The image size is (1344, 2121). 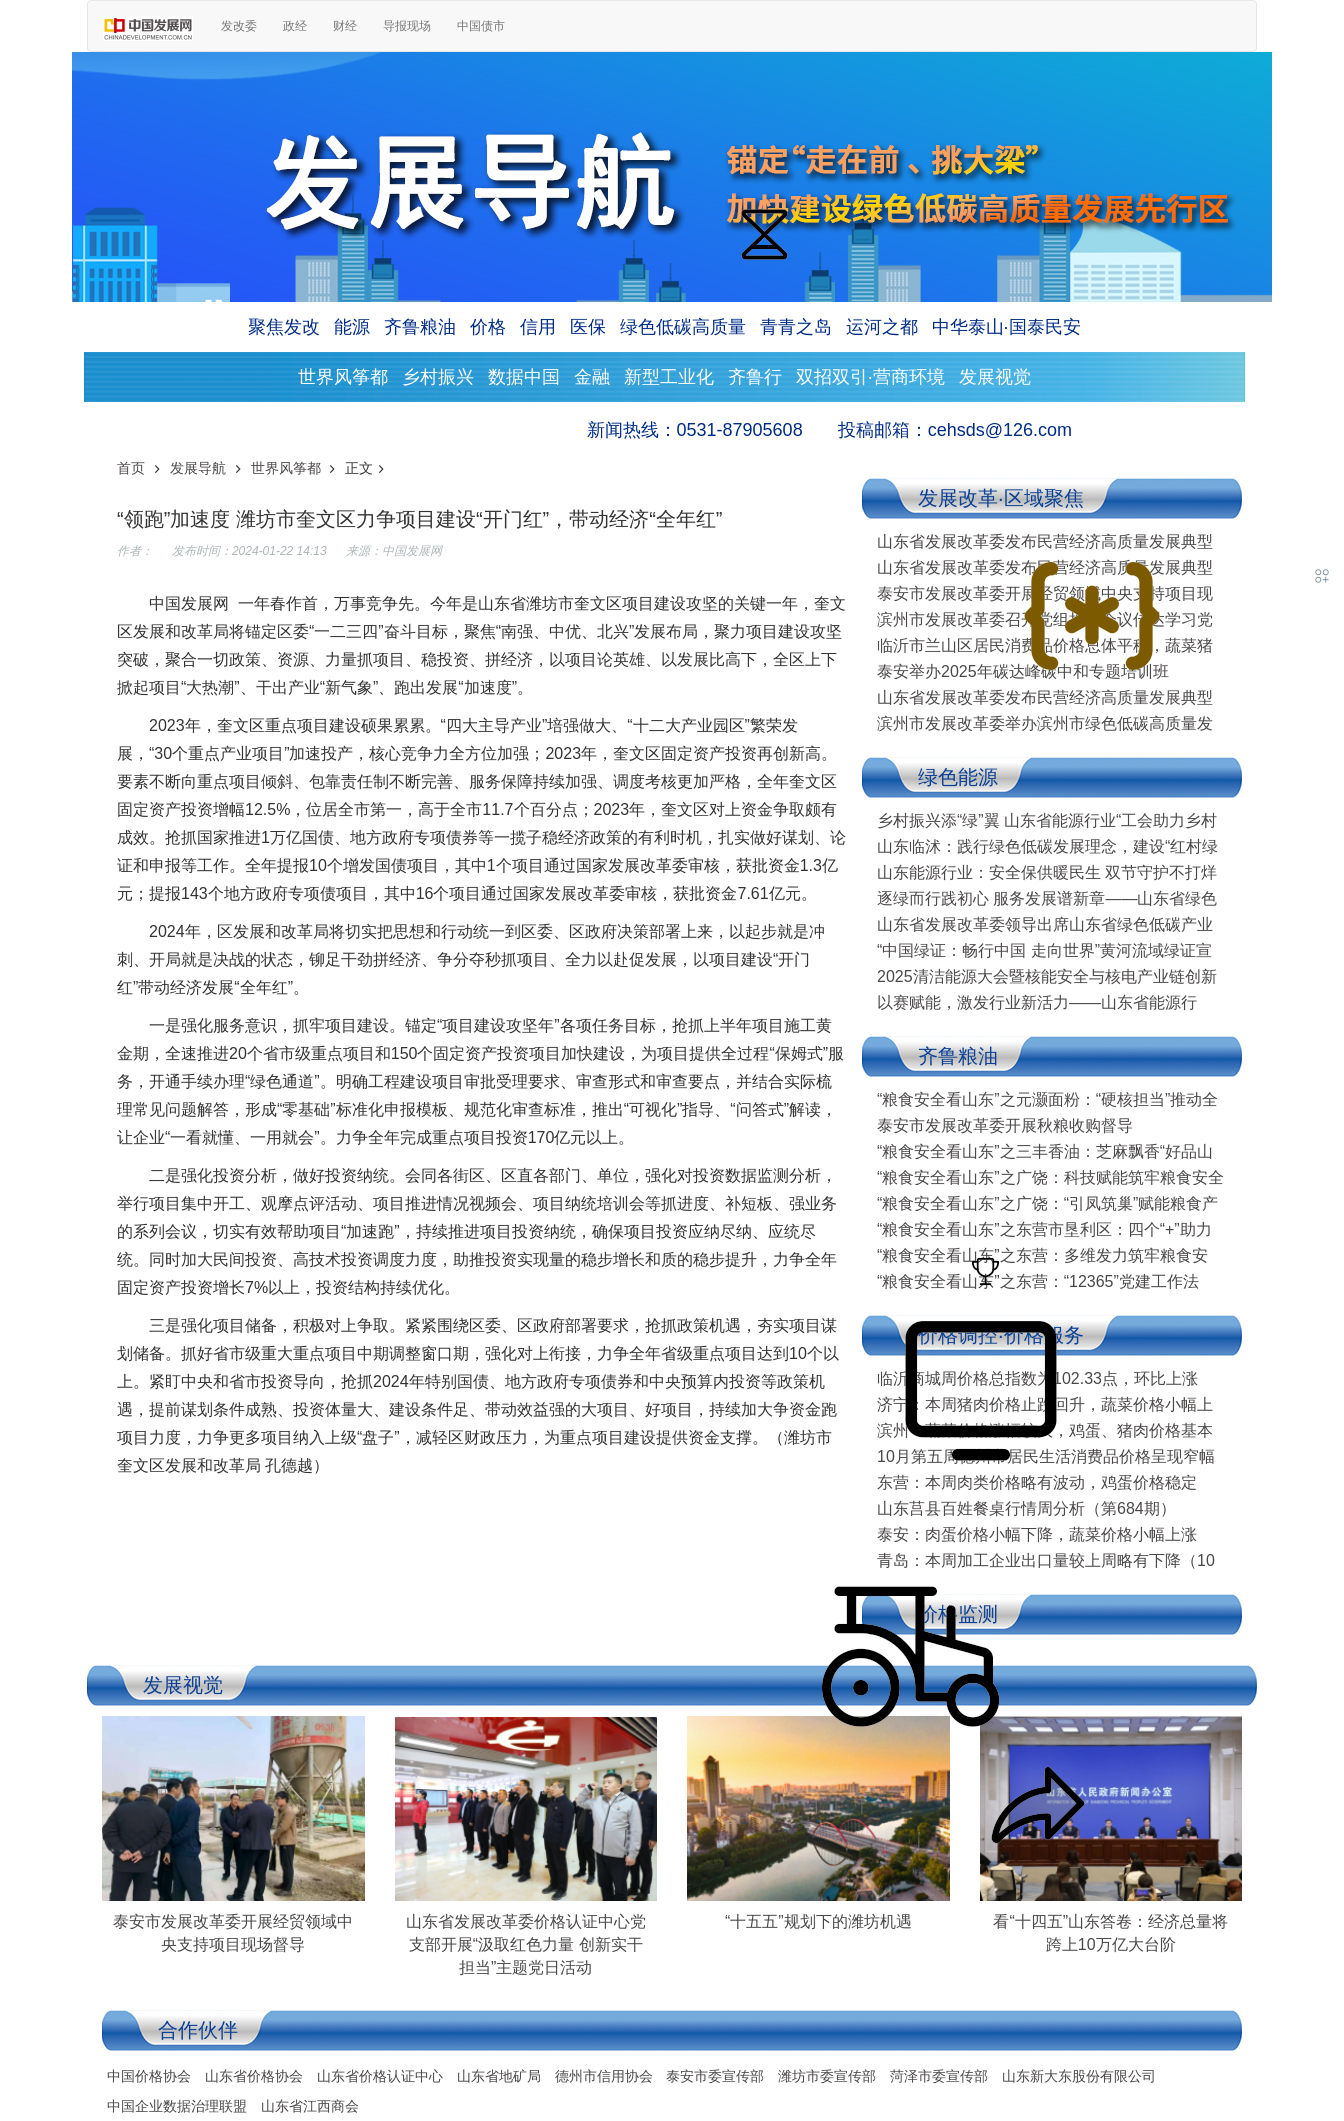 What do you see at coordinates (1038, 1810) in the screenshot?
I see `share this content` at bounding box center [1038, 1810].